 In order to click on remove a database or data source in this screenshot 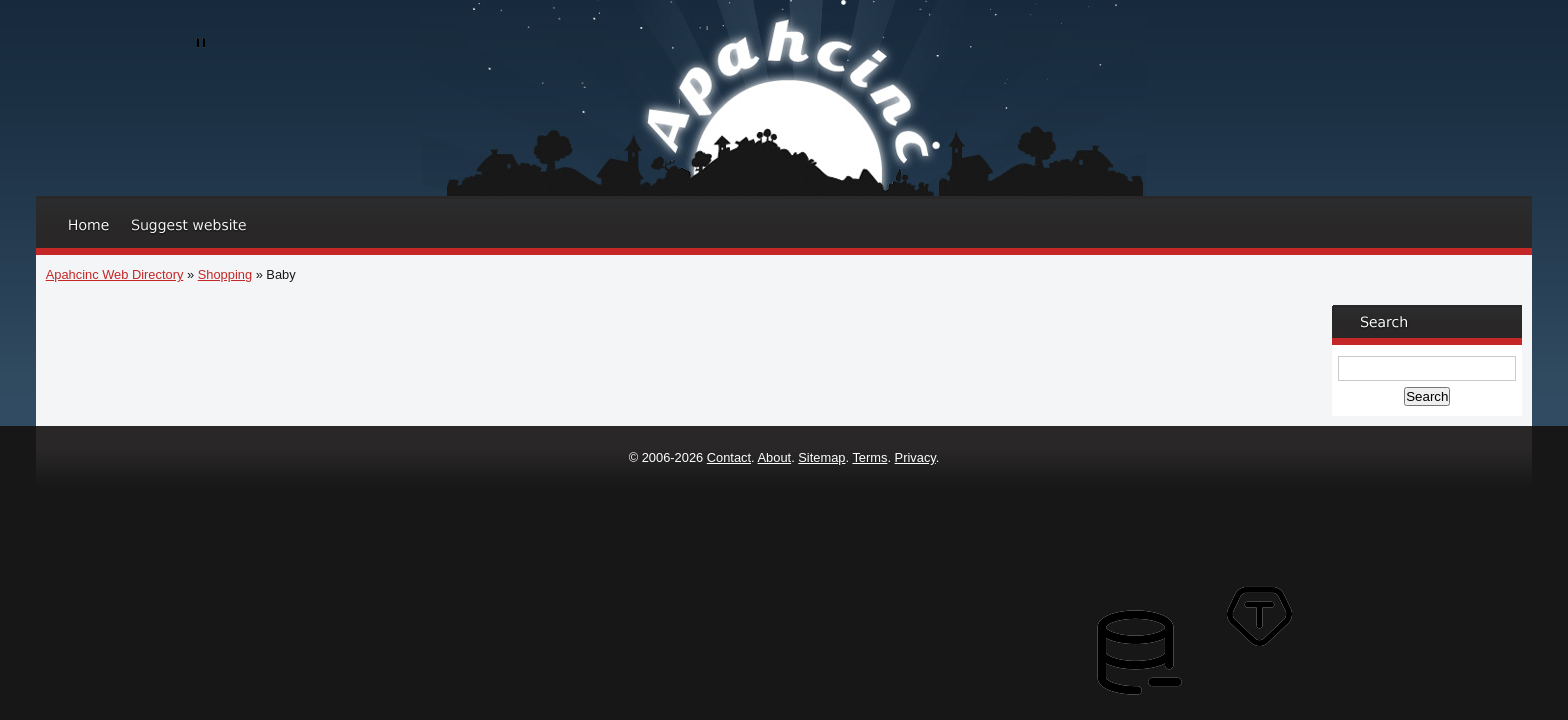, I will do `click(1135, 652)`.